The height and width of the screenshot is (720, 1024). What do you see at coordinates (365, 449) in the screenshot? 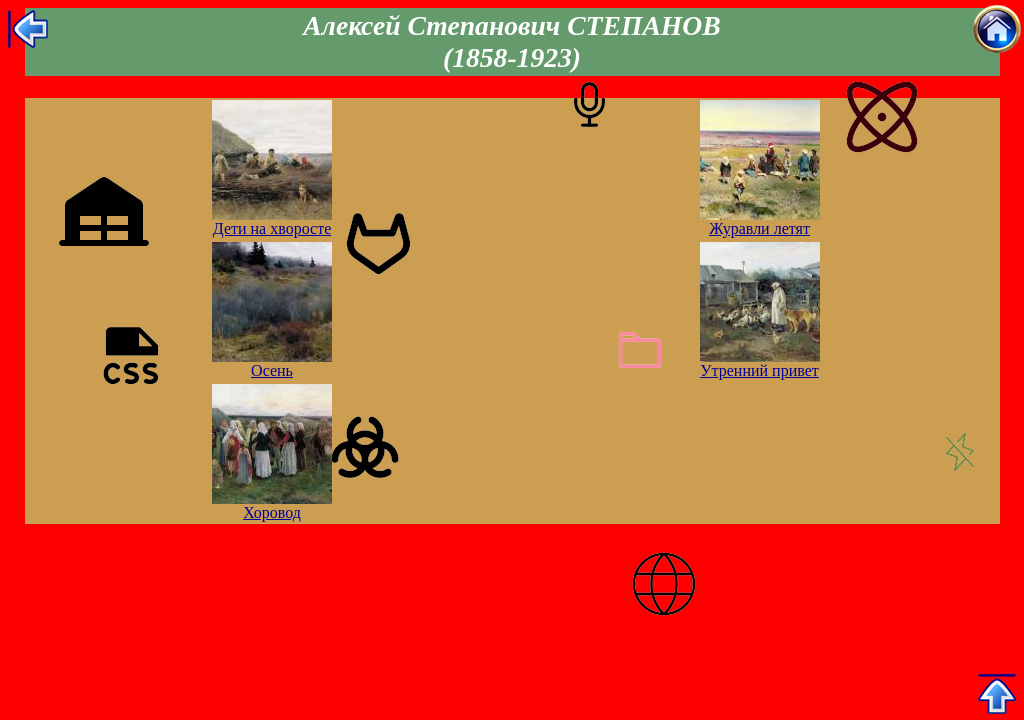
I see `indicates hazardous or dangerous content` at bounding box center [365, 449].